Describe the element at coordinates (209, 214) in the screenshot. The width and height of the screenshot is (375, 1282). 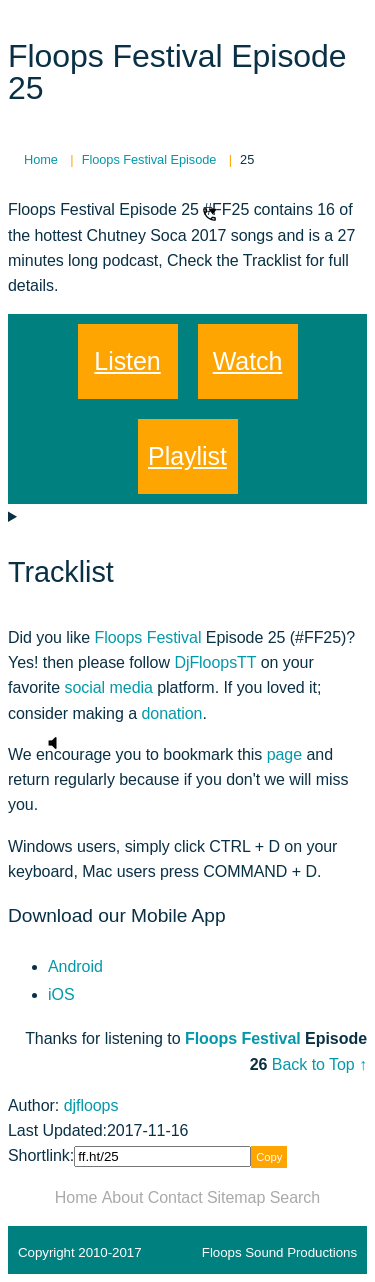
I see `enable wifi calling feature` at that location.